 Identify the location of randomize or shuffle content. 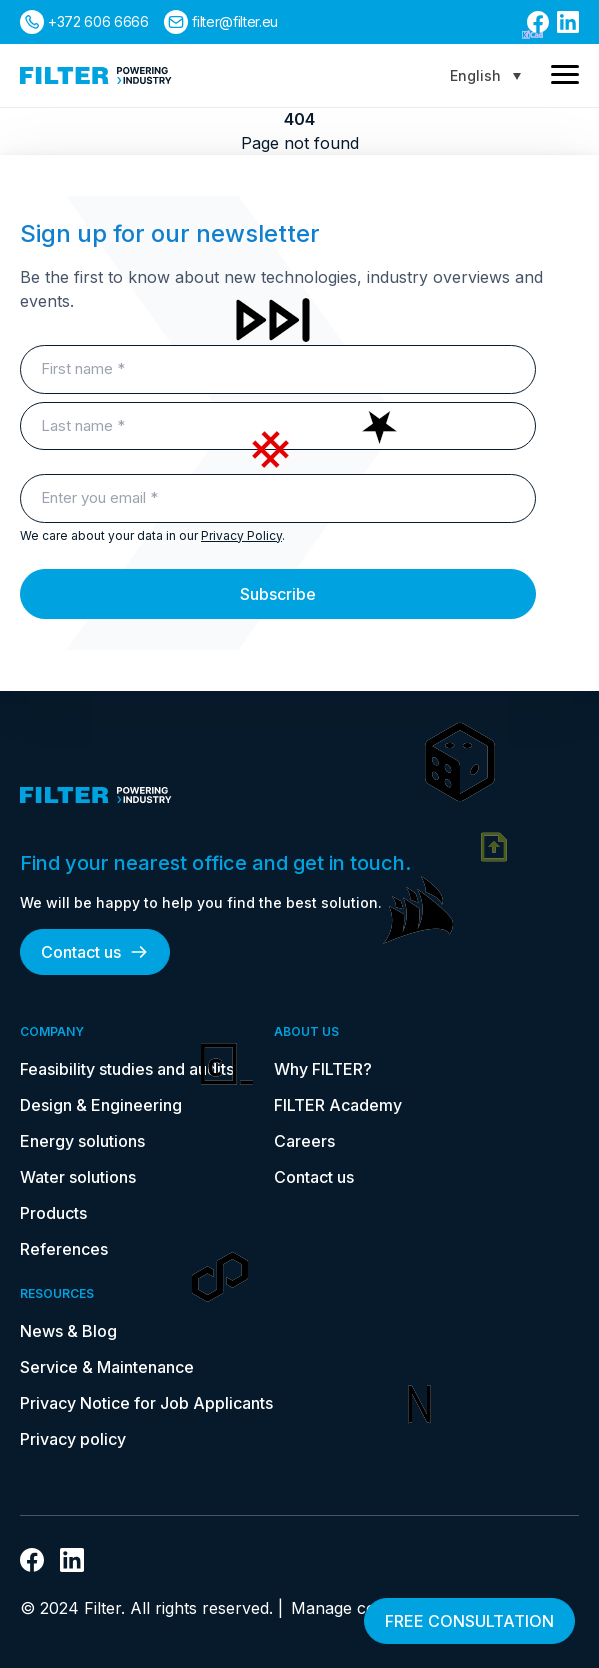
(460, 762).